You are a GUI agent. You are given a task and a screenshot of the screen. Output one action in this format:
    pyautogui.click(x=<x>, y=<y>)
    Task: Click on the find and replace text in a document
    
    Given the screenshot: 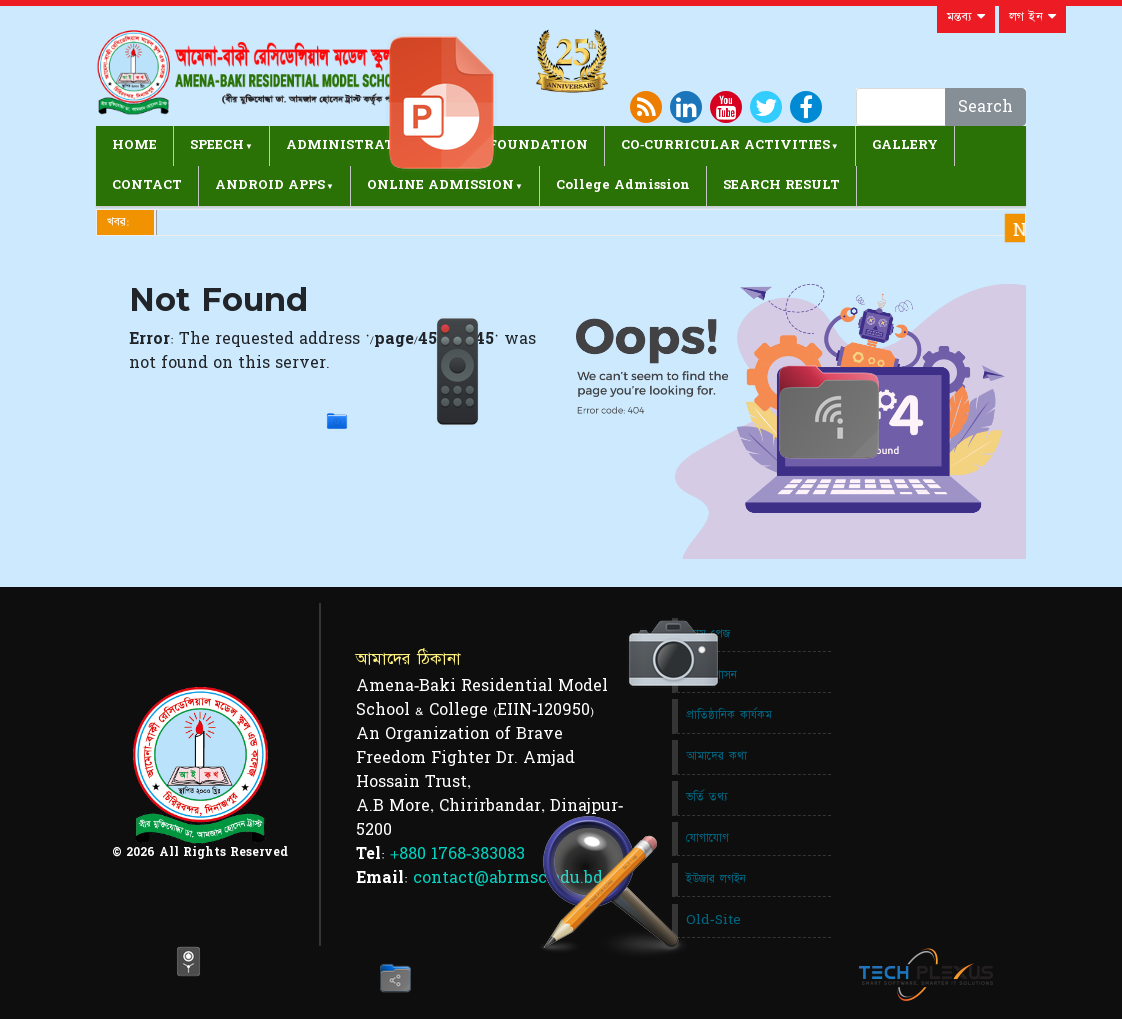 What is the action you would take?
    pyautogui.click(x=612, y=884)
    